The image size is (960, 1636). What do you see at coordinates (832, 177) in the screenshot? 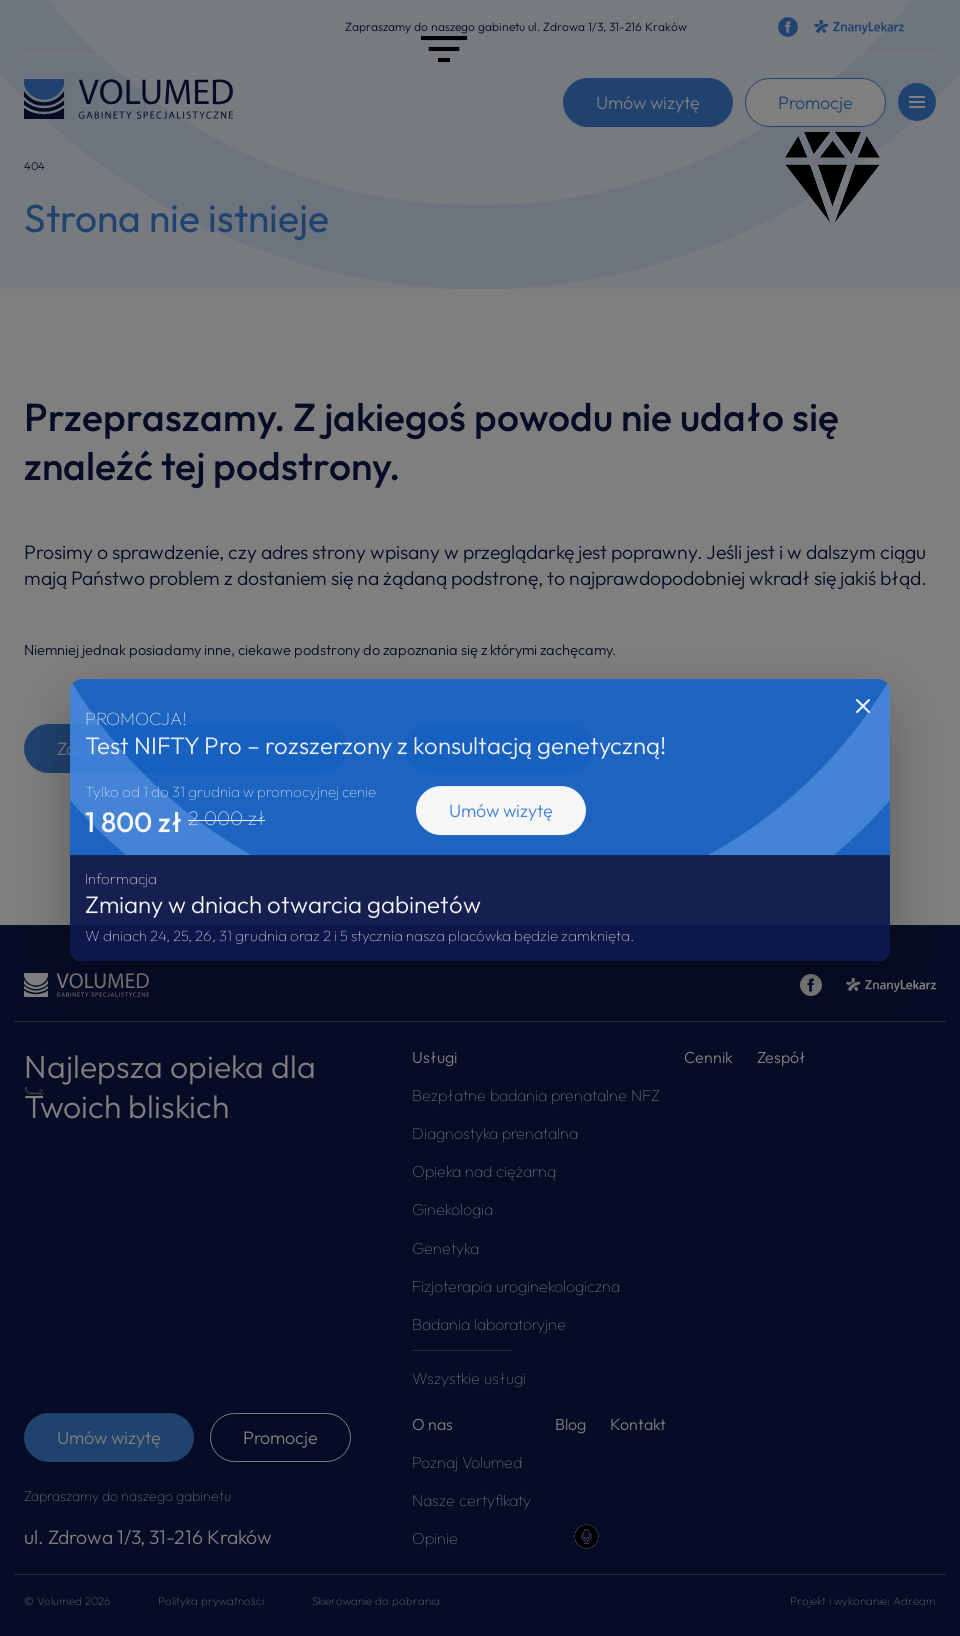
I see `indicates premium or pro membership status` at bounding box center [832, 177].